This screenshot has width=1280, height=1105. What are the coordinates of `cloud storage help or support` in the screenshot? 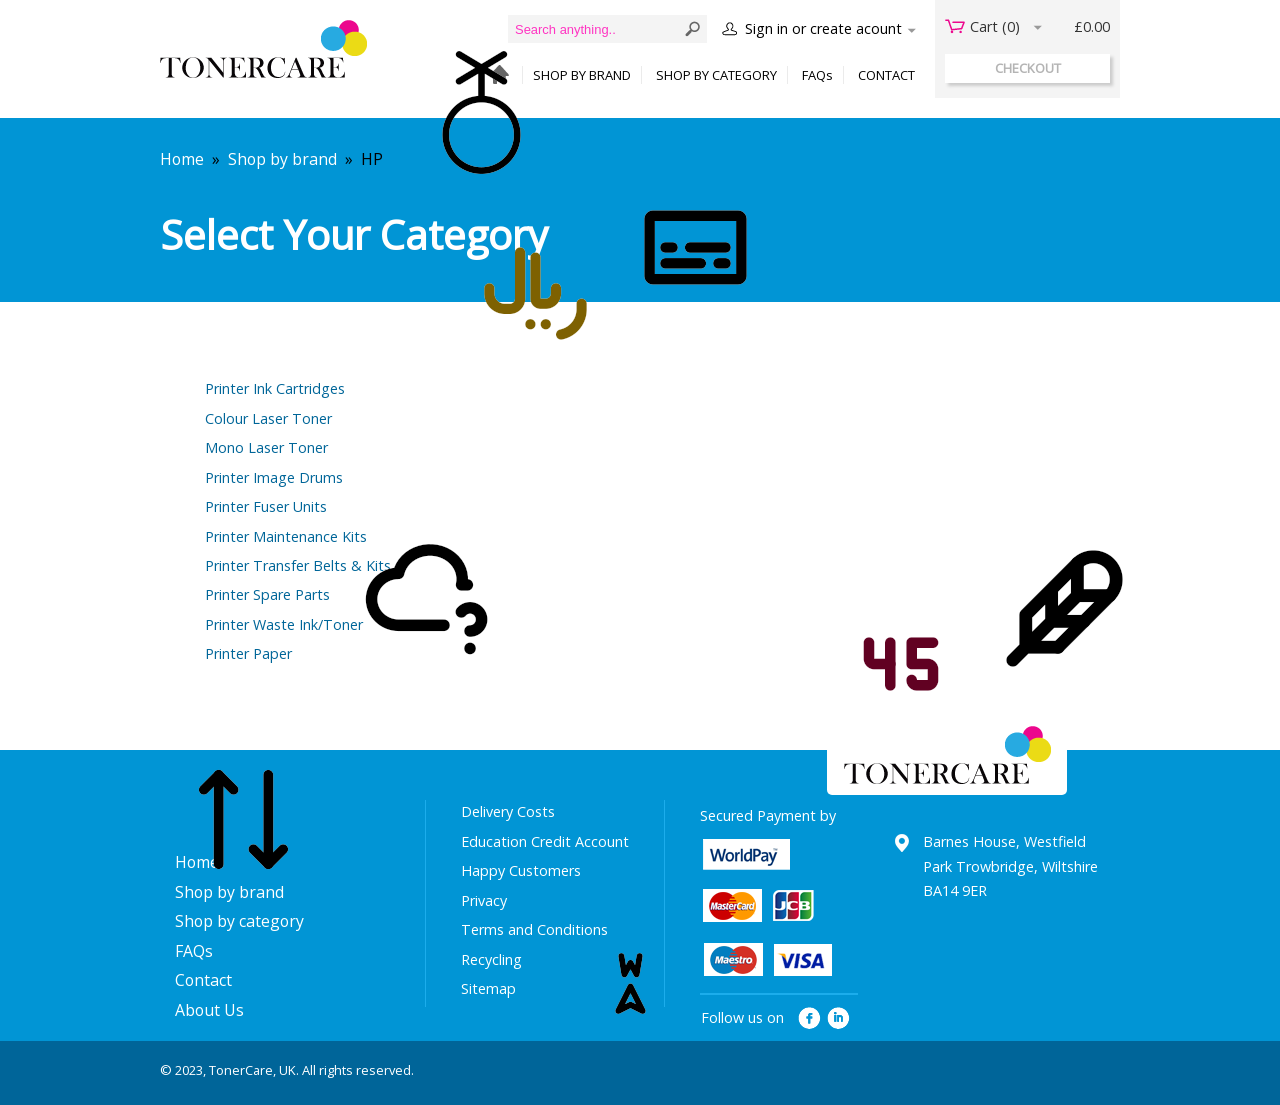 It's located at (429, 590).